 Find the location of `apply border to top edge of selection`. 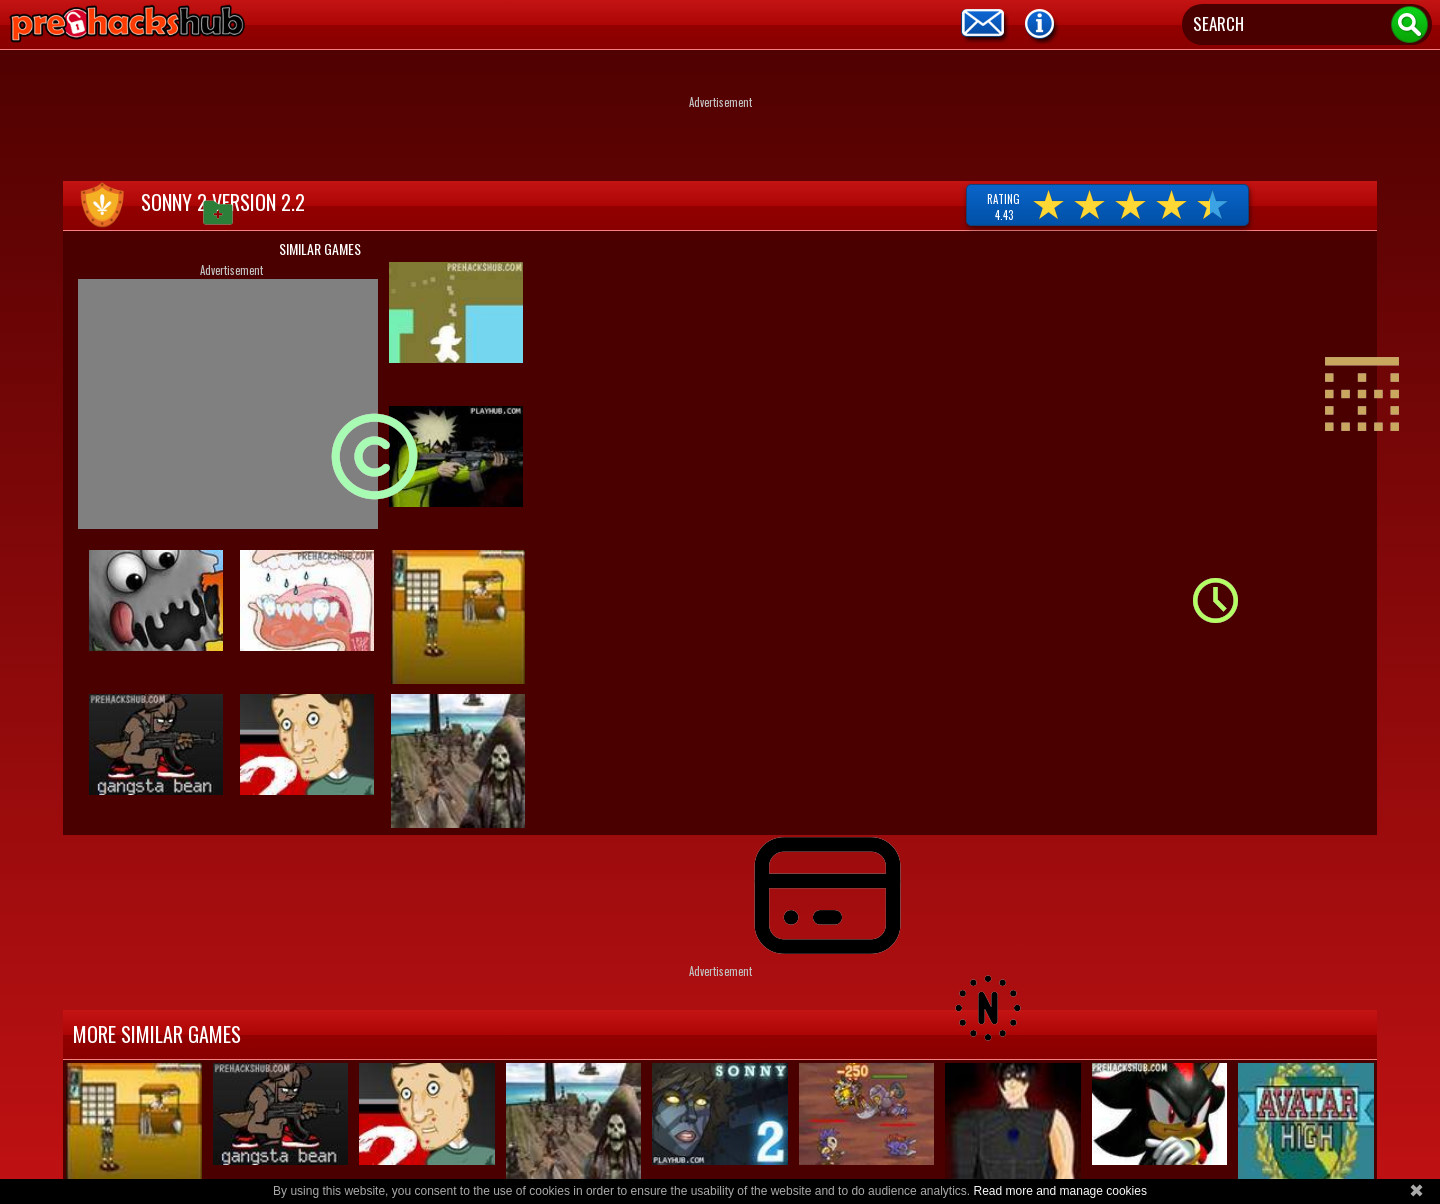

apply border to top edge of selection is located at coordinates (1362, 394).